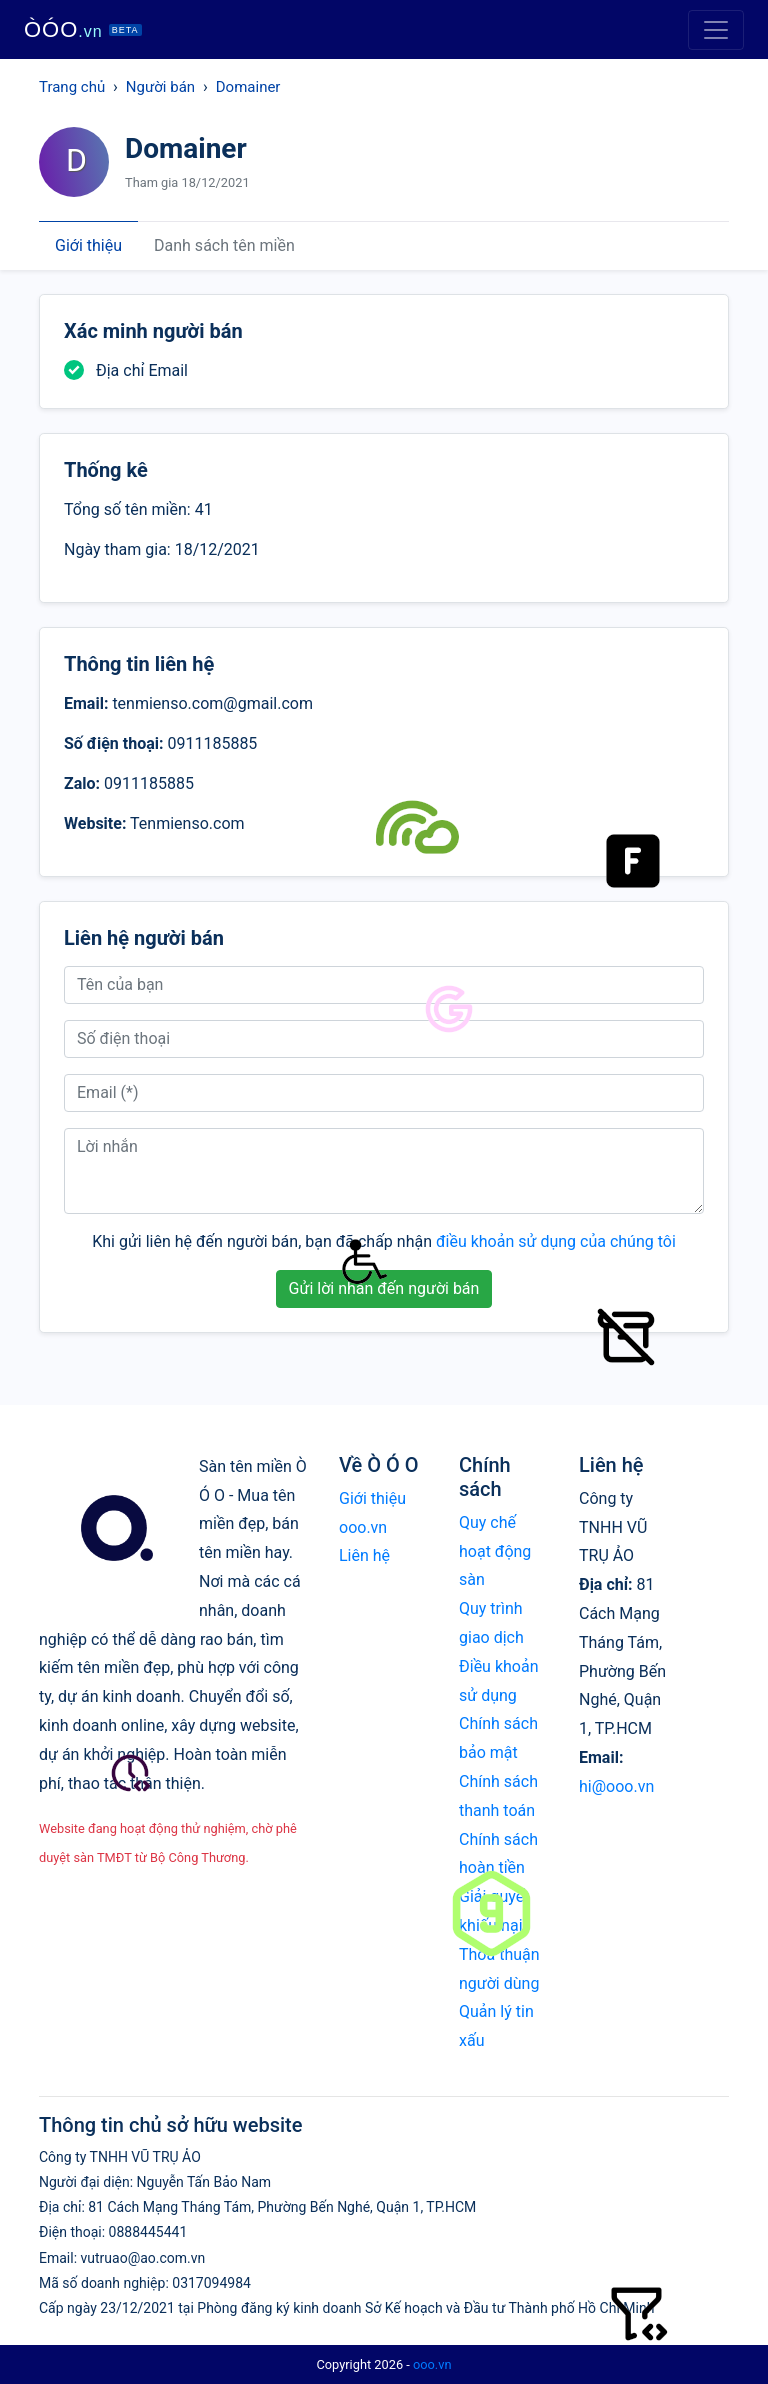  What do you see at coordinates (417, 826) in the screenshot?
I see `view weather conditions` at bounding box center [417, 826].